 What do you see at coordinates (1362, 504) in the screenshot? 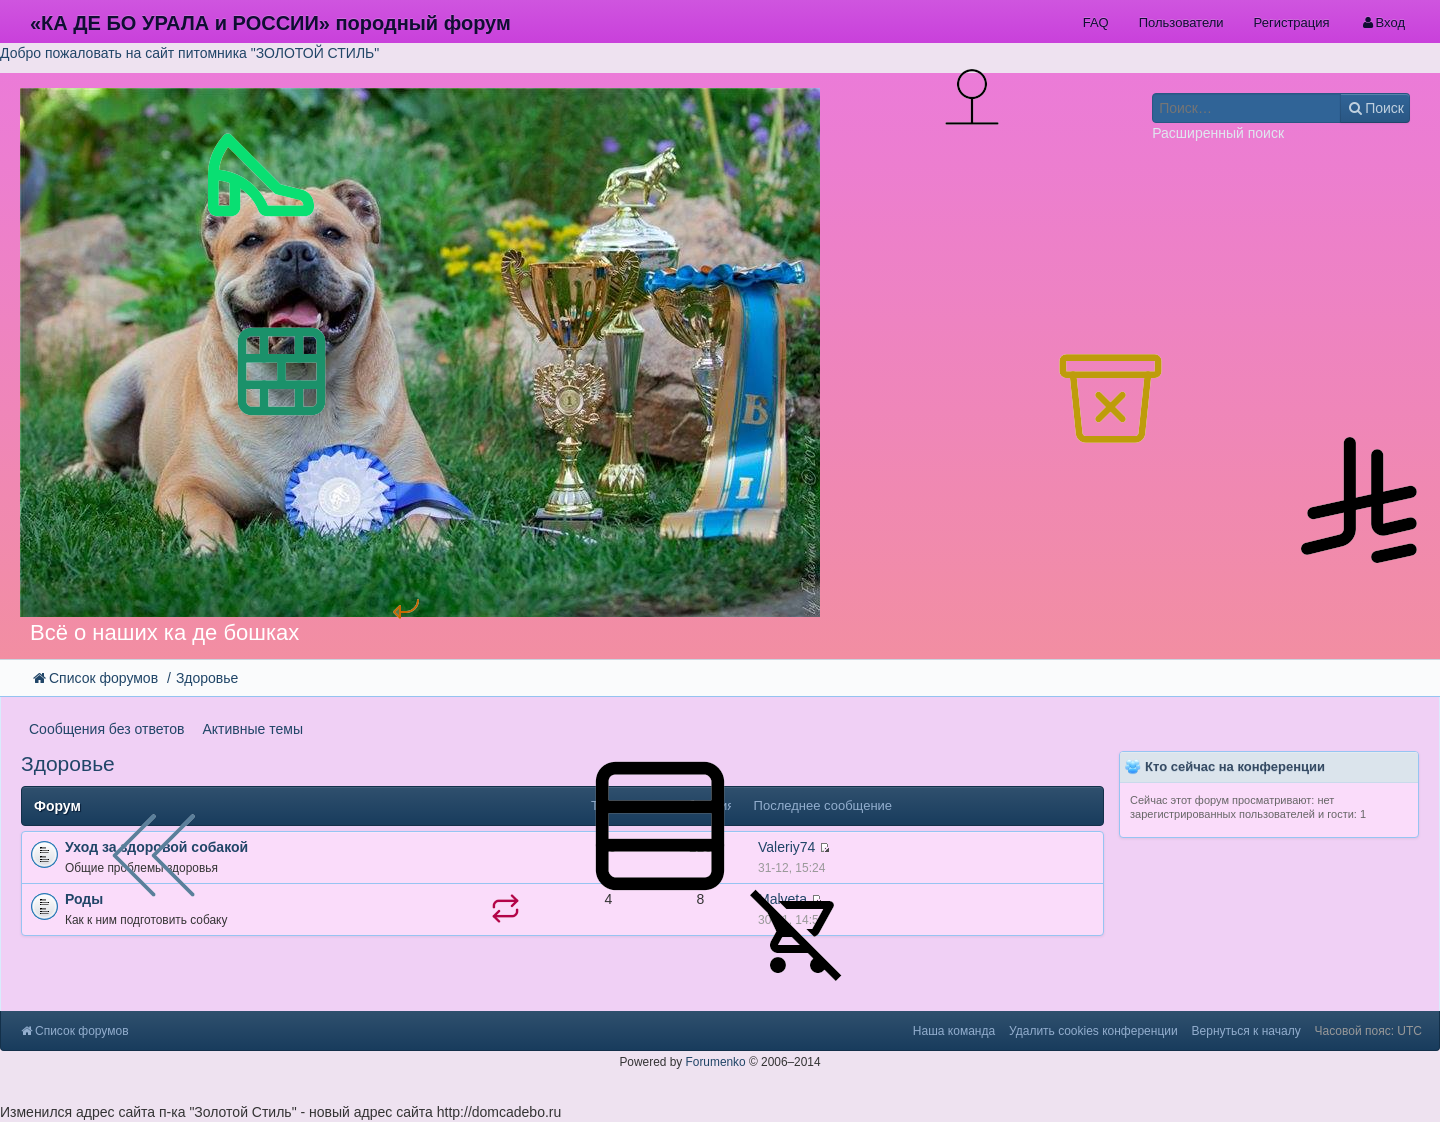
I see `indicates price or amount in Saudi riyals` at bounding box center [1362, 504].